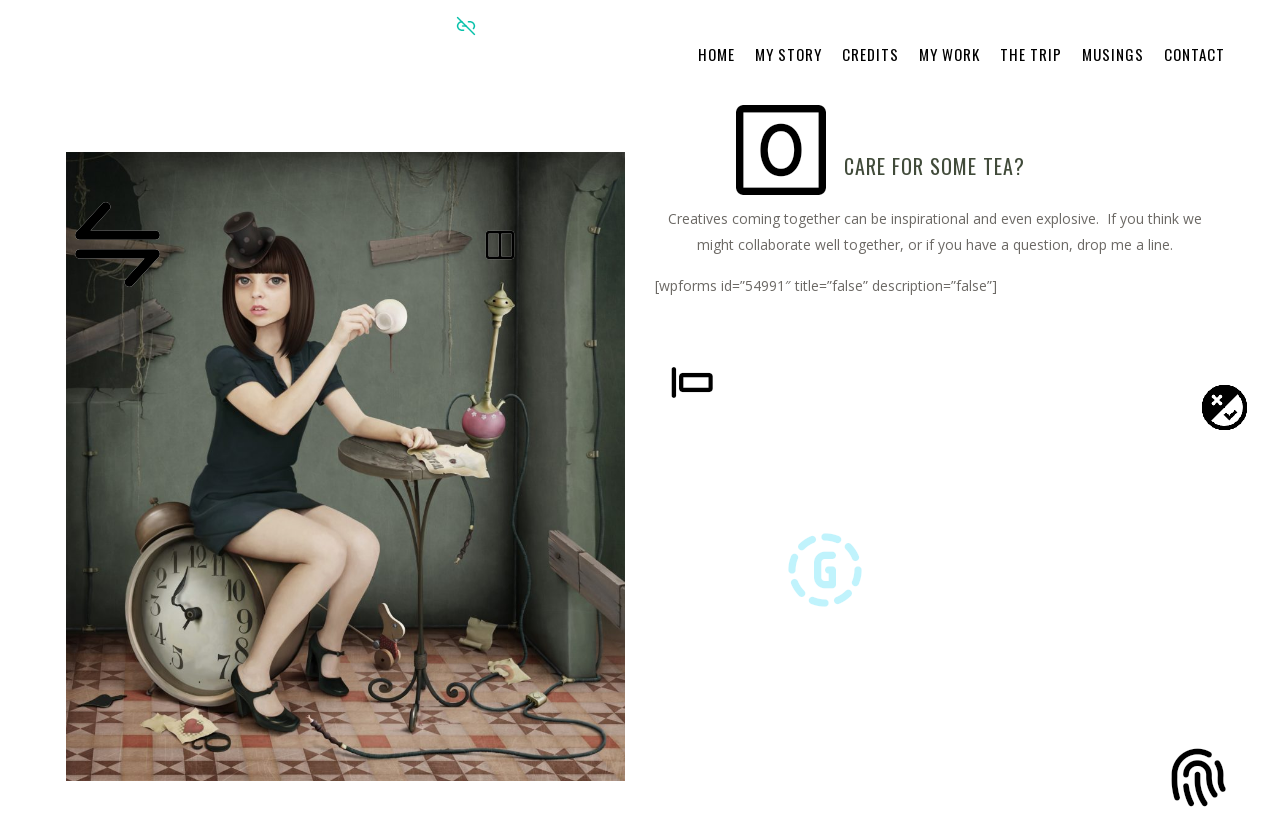 The height and width of the screenshot is (813, 1280). Describe the element at coordinates (466, 26) in the screenshot. I see `unlink or disconnect items` at that location.